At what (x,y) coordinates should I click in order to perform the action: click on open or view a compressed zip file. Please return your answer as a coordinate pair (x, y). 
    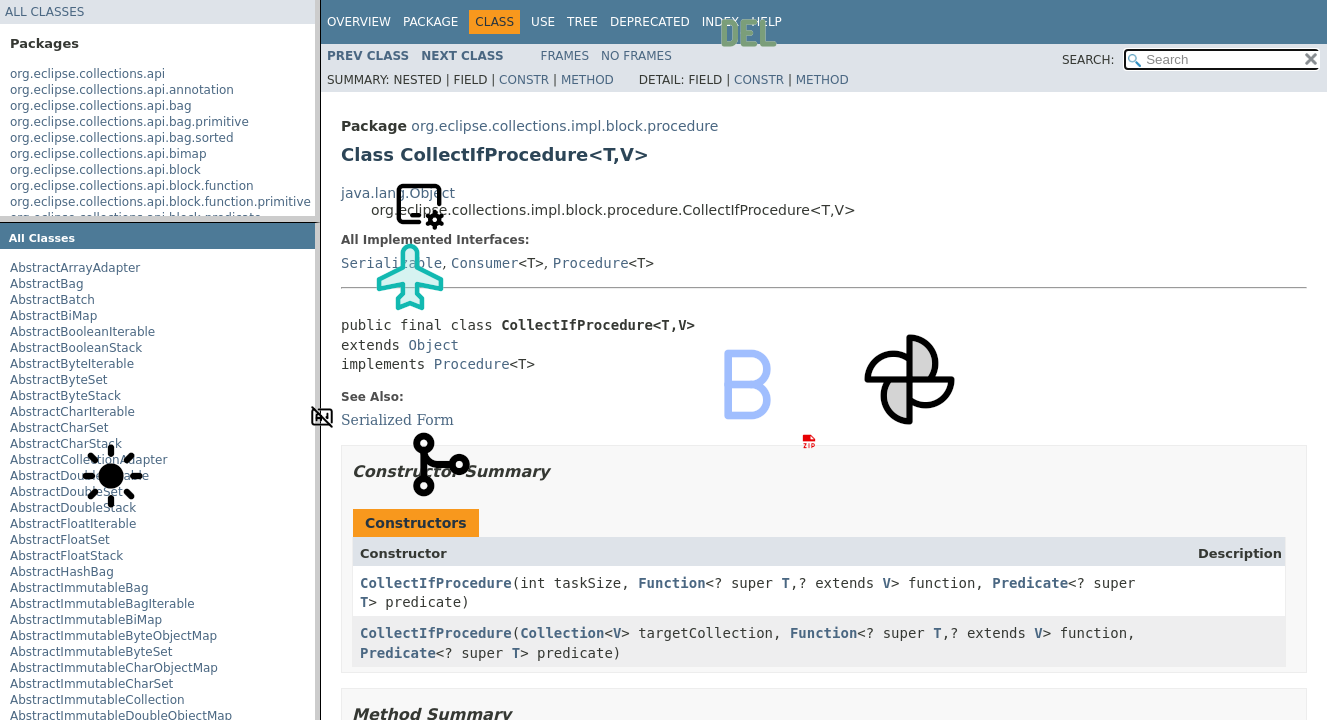
    Looking at the image, I should click on (809, 442).